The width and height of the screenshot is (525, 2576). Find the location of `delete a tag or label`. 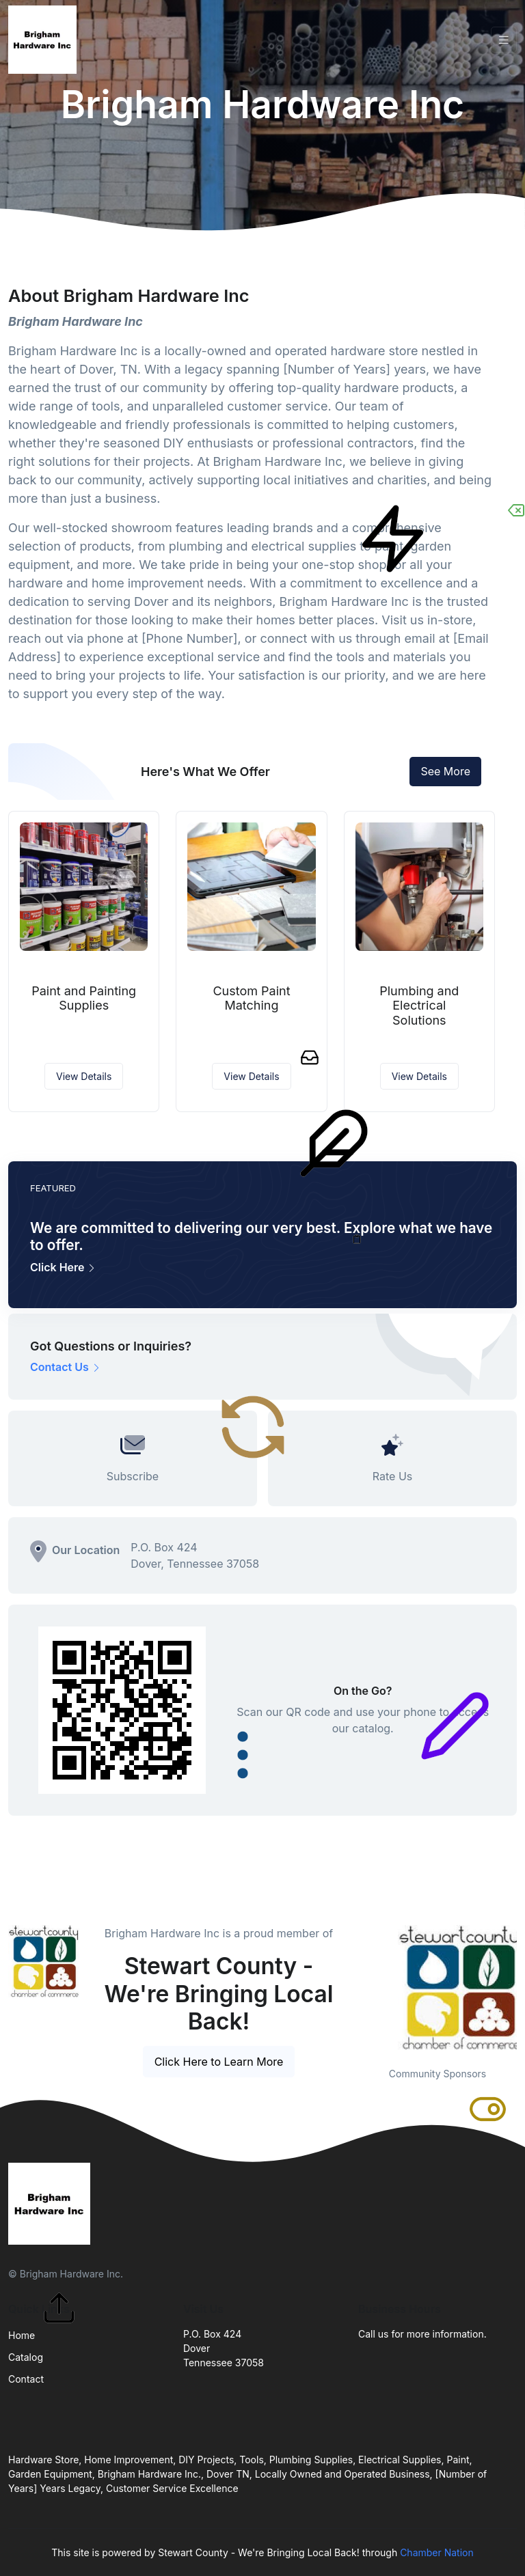

delete a tag or label is located at coordinates (516, 510).